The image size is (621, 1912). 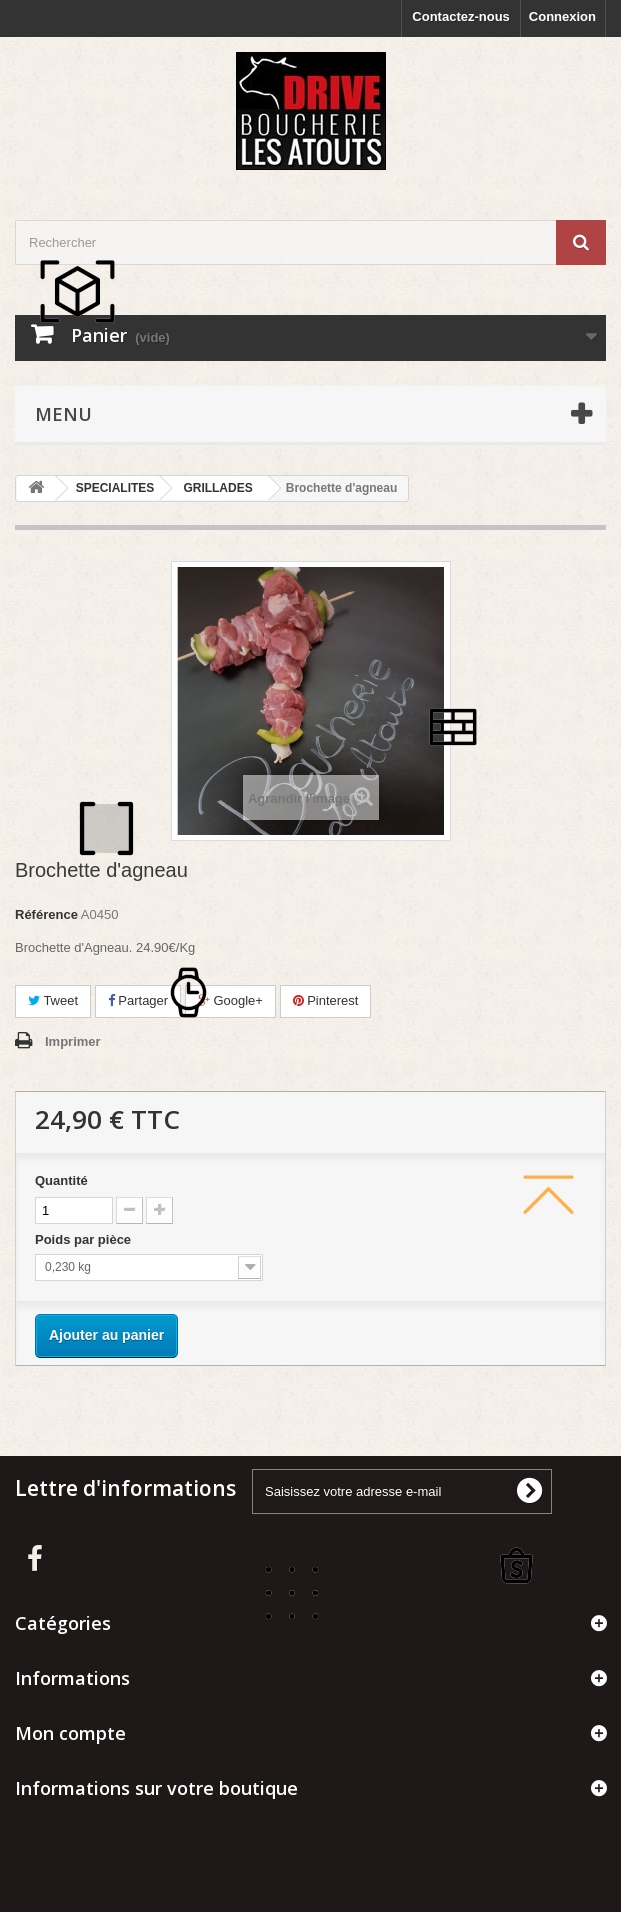 I want to click on view or edit code snippets, so click(x=106, y=828).